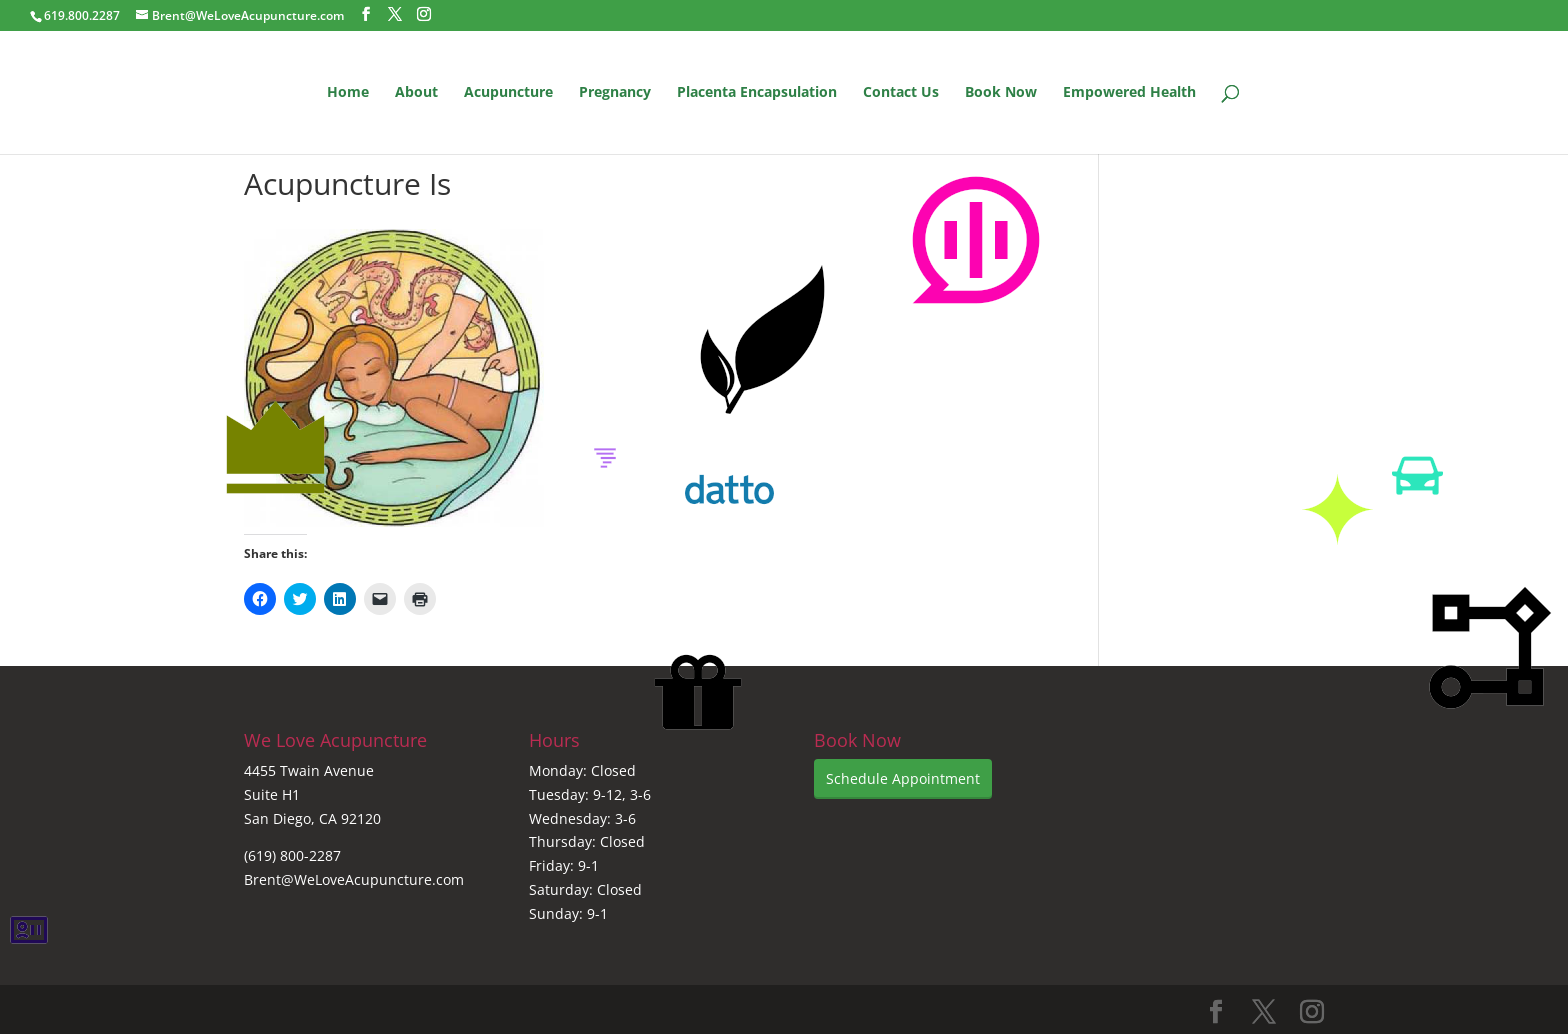 The width and height of the screenshot is (1568, 1034). What do you see at coordinates (1337, 509) in the screenshot?
I see `open Google Gemini AI assistant` at bounding box center [1337, 509].